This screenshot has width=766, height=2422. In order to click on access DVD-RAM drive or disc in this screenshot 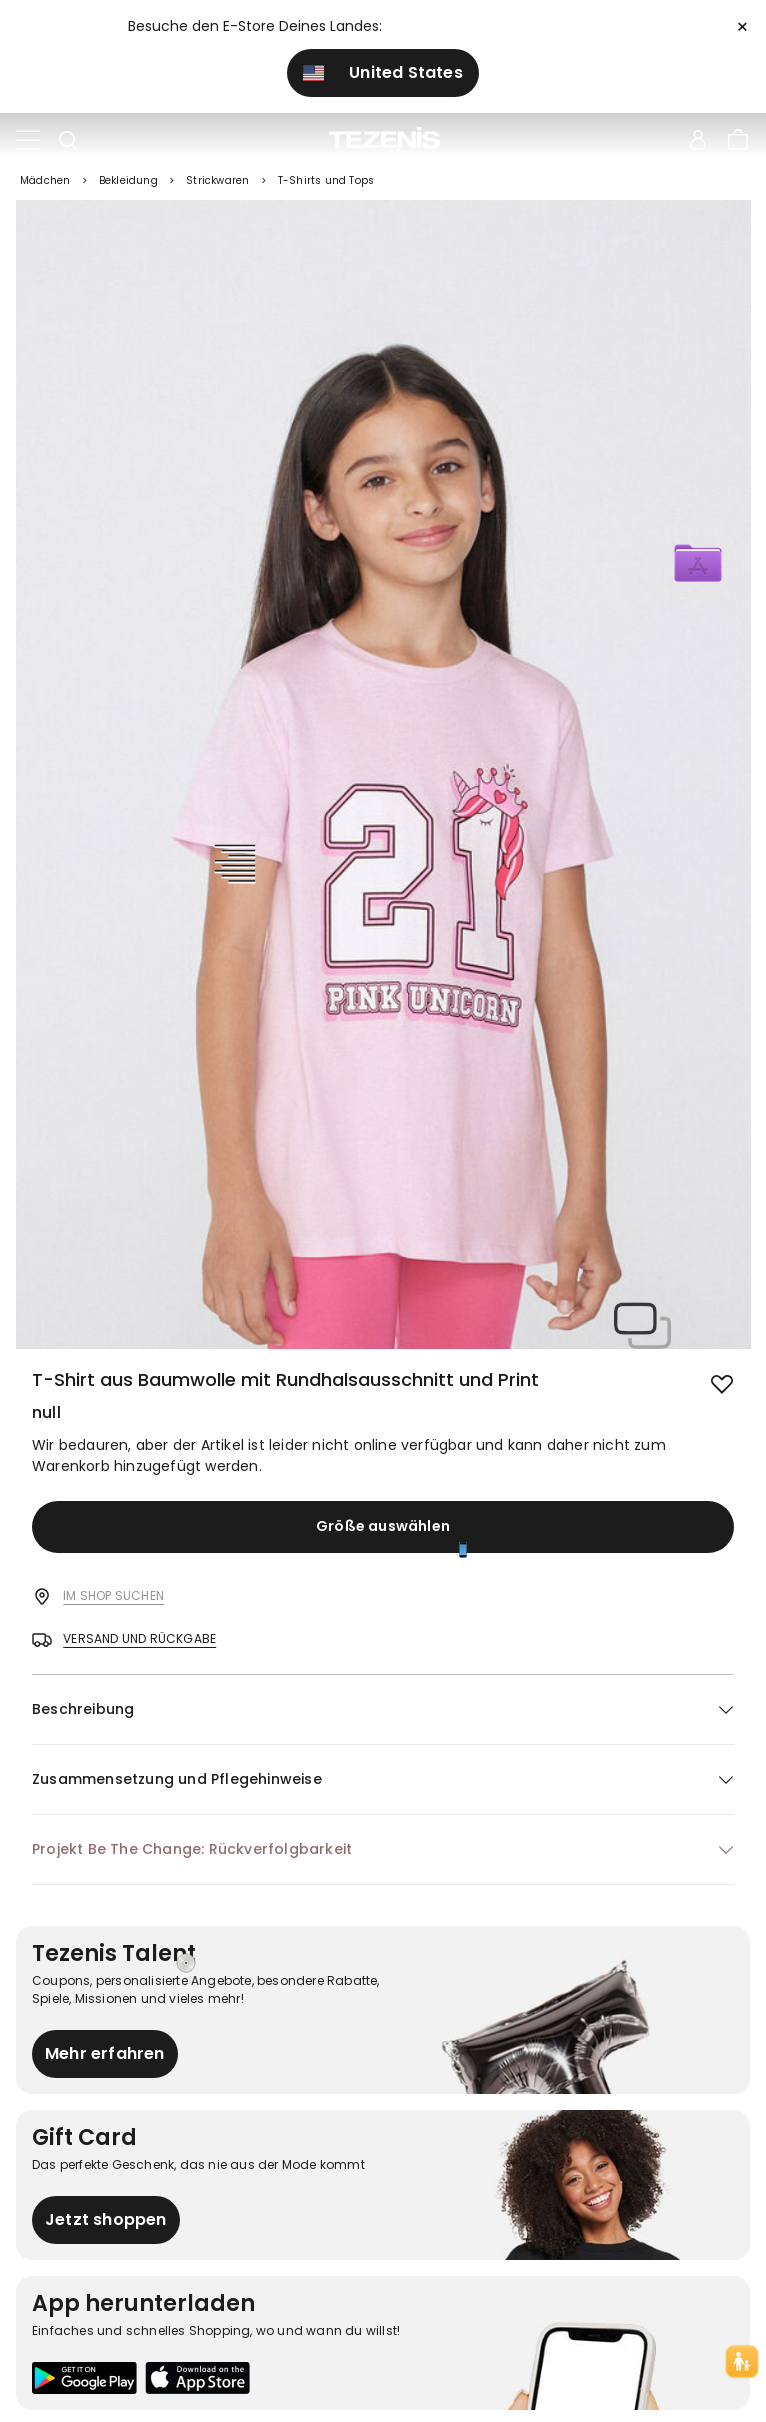, I will do `click(186, 1963)`.